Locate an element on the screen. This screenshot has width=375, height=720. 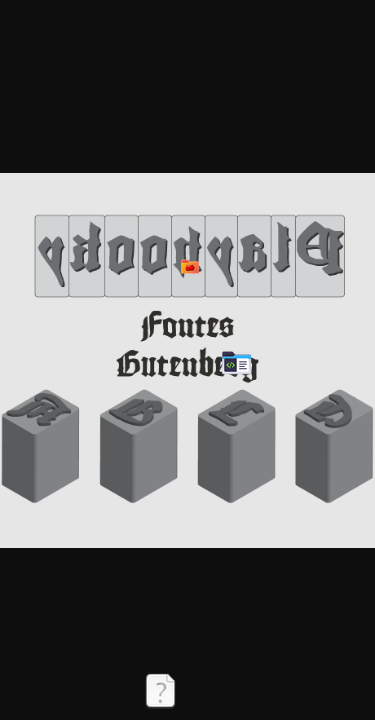
open android jelly bean system folder is located at coordinates (190, 267).